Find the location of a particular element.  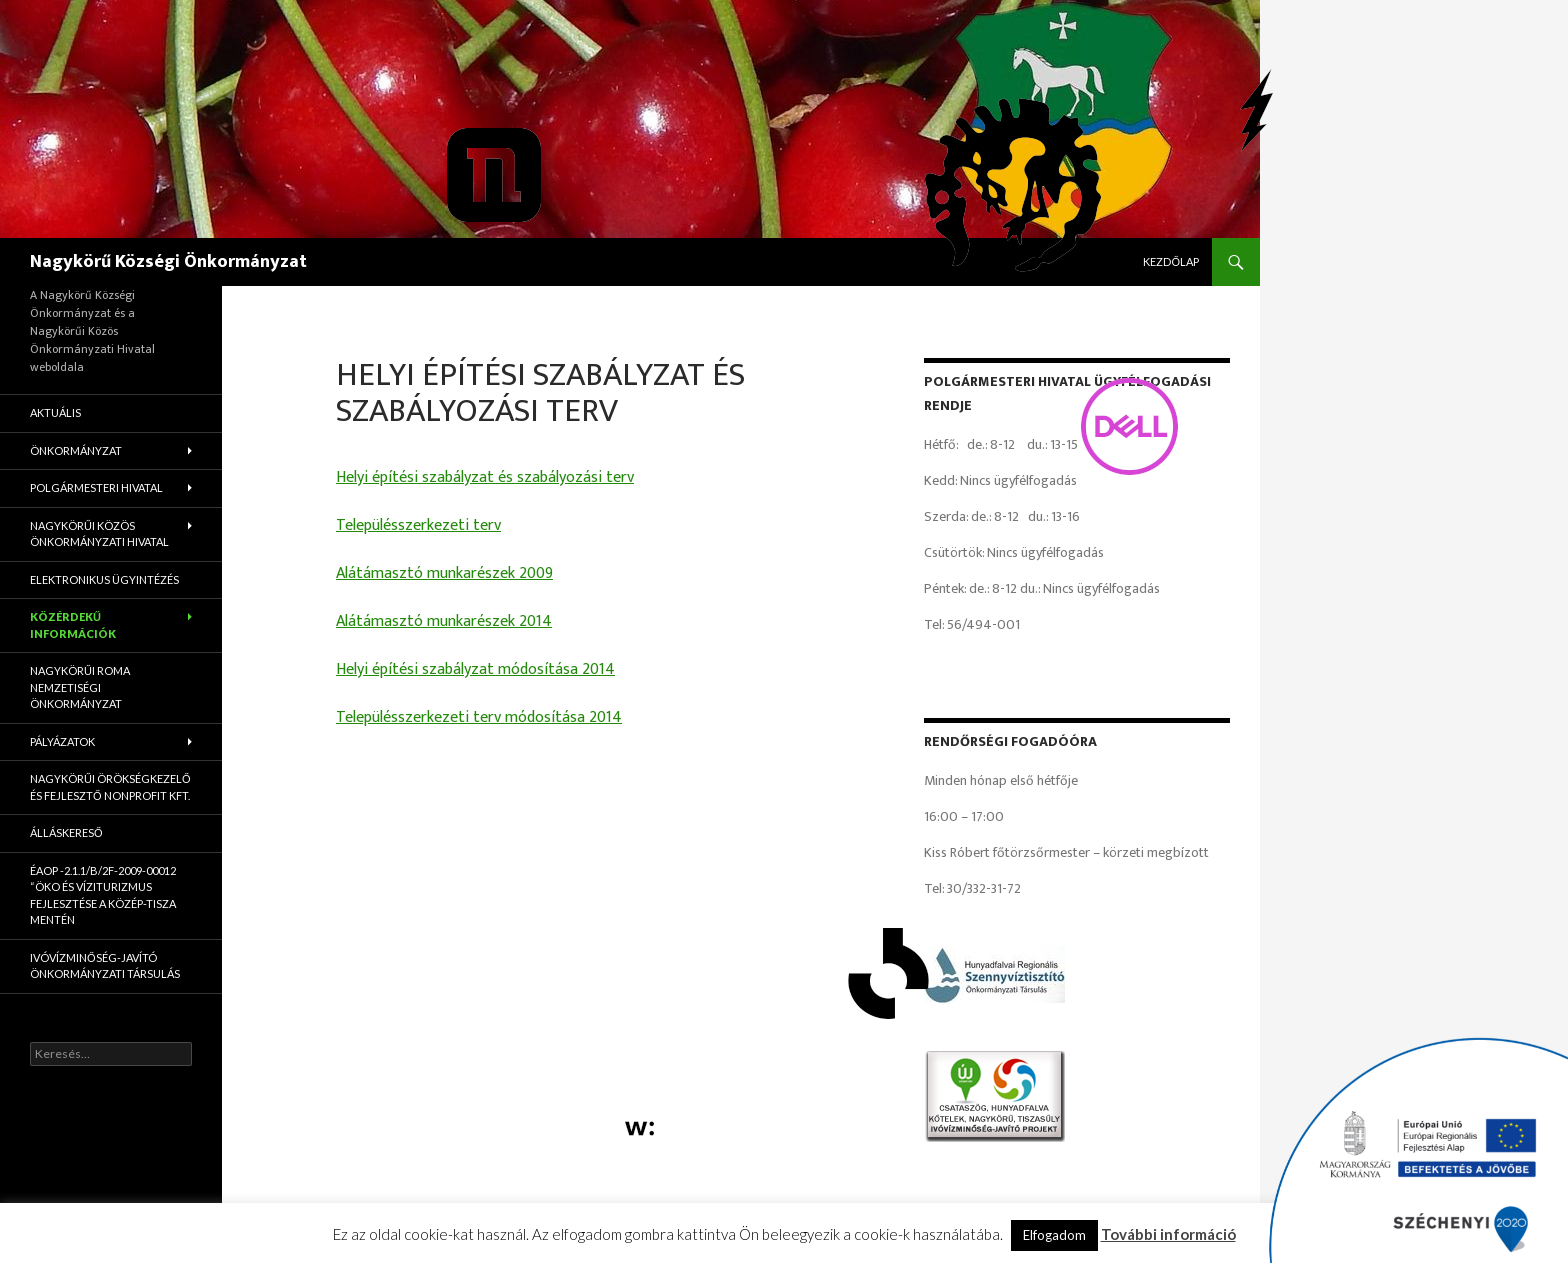

hotwire brand logo is located at coordinates (1256, 110).